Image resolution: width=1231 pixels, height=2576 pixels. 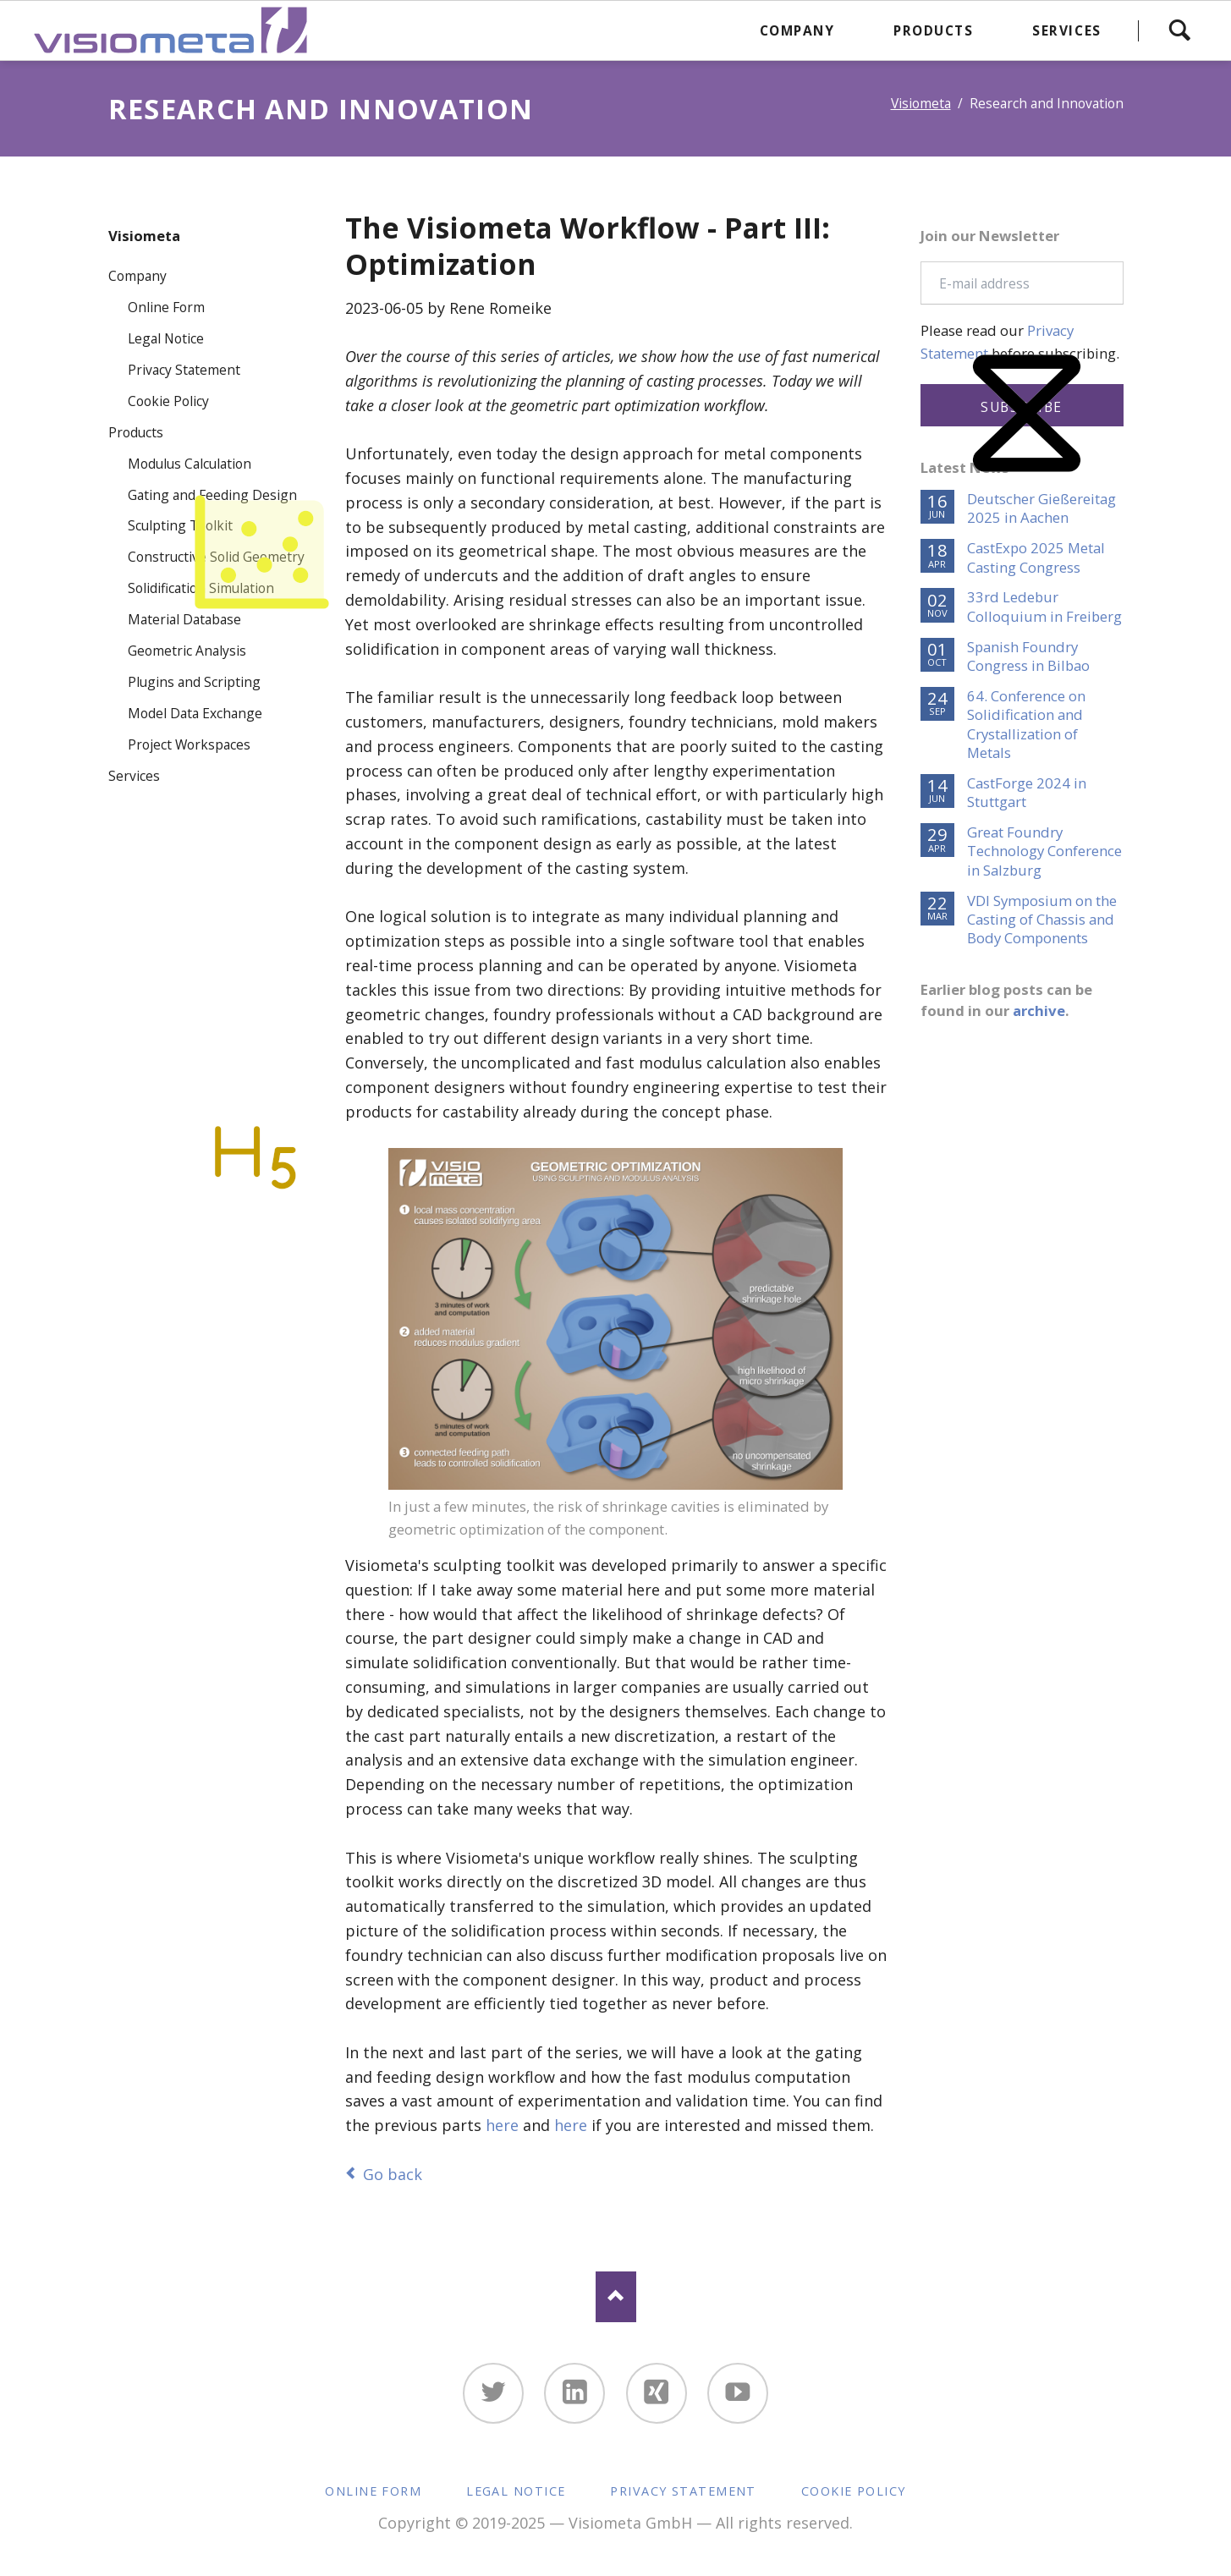 I want to click on view scatter plot data visualization, so click(x=261, y=552).